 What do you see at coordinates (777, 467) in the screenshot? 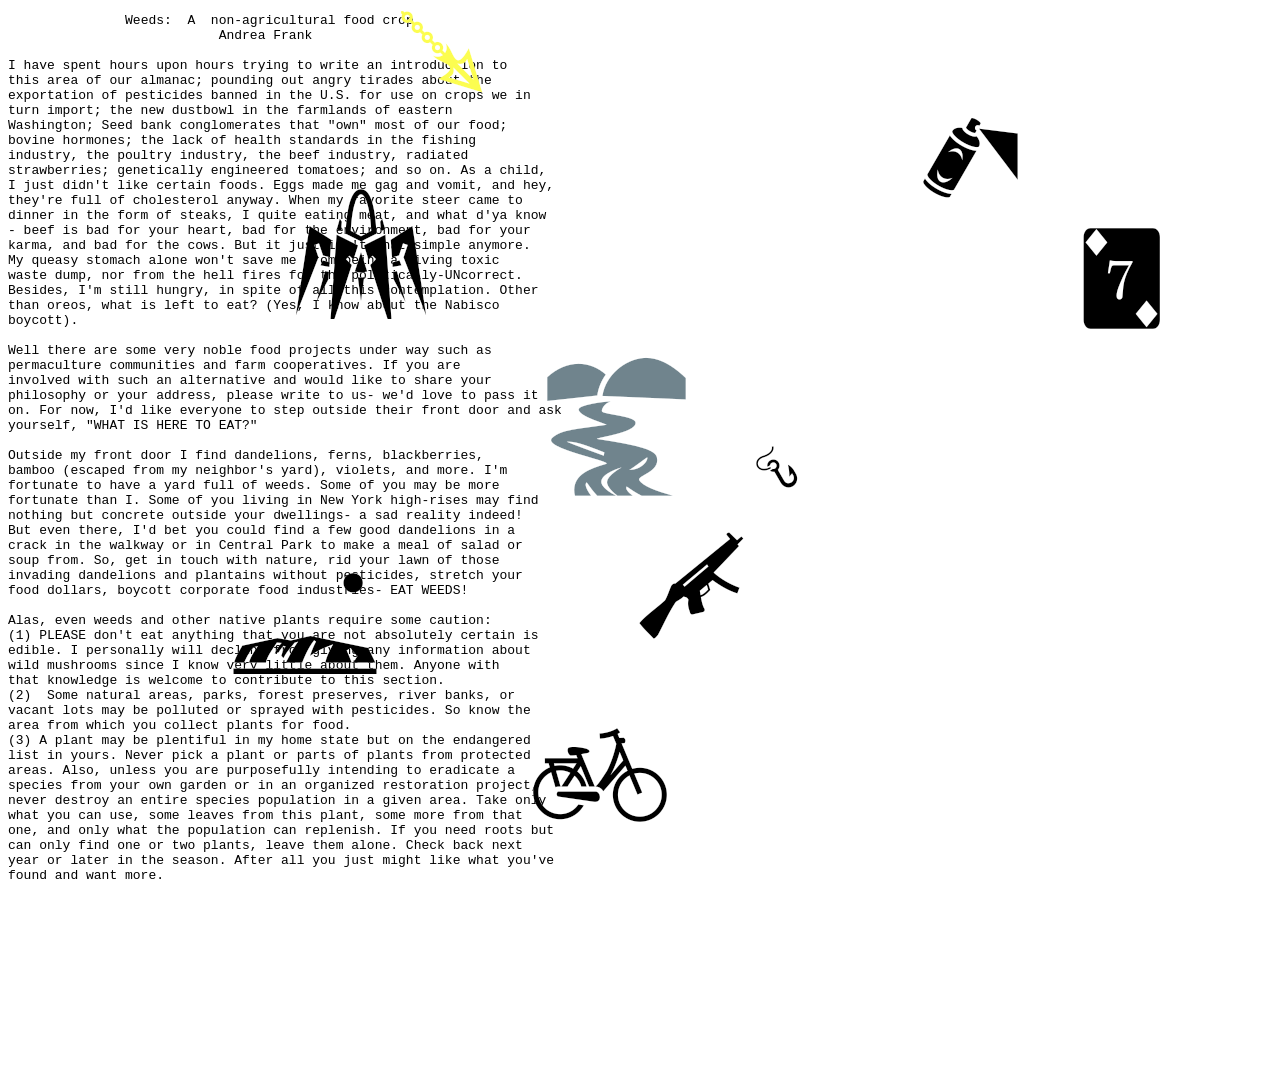
I see `access fishing mini-game or activity` at bounding box center [777, 467].